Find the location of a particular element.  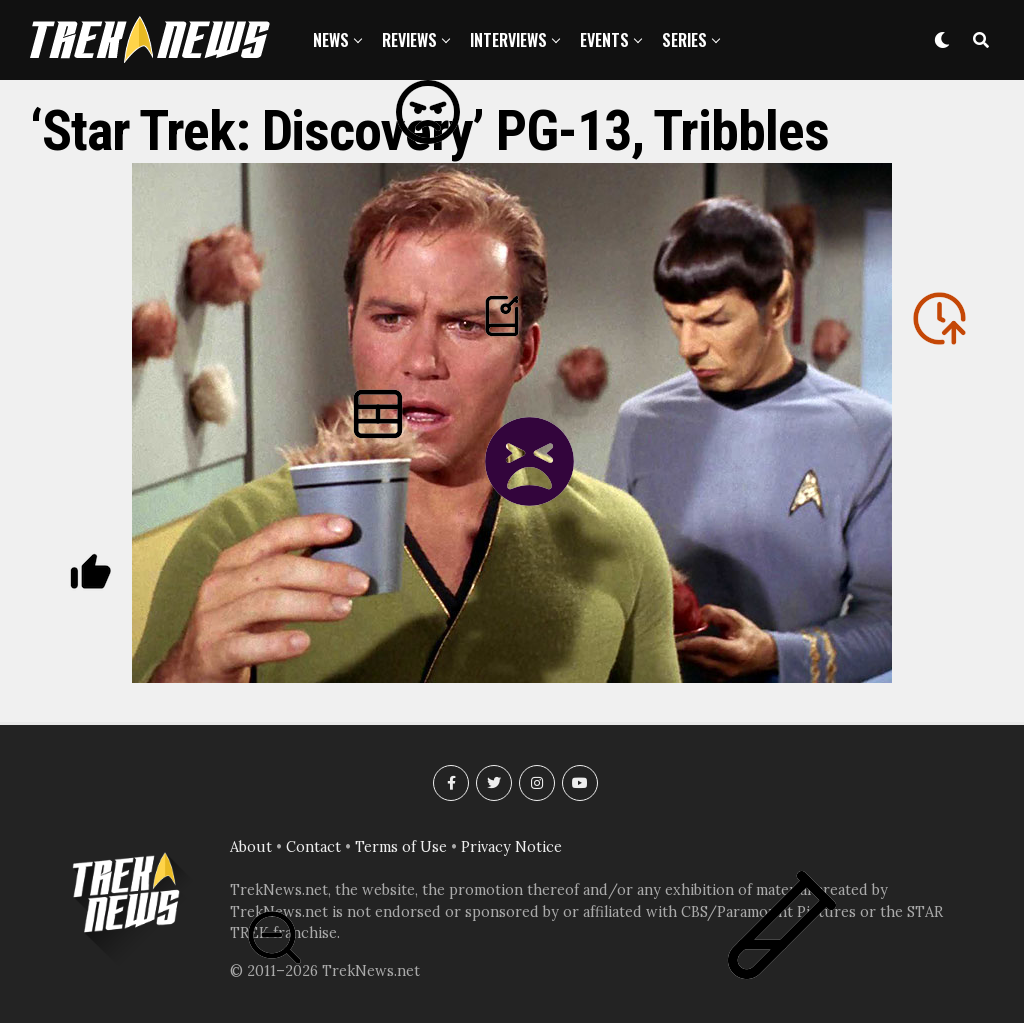

split table cells is located at coordinates (378, 414).